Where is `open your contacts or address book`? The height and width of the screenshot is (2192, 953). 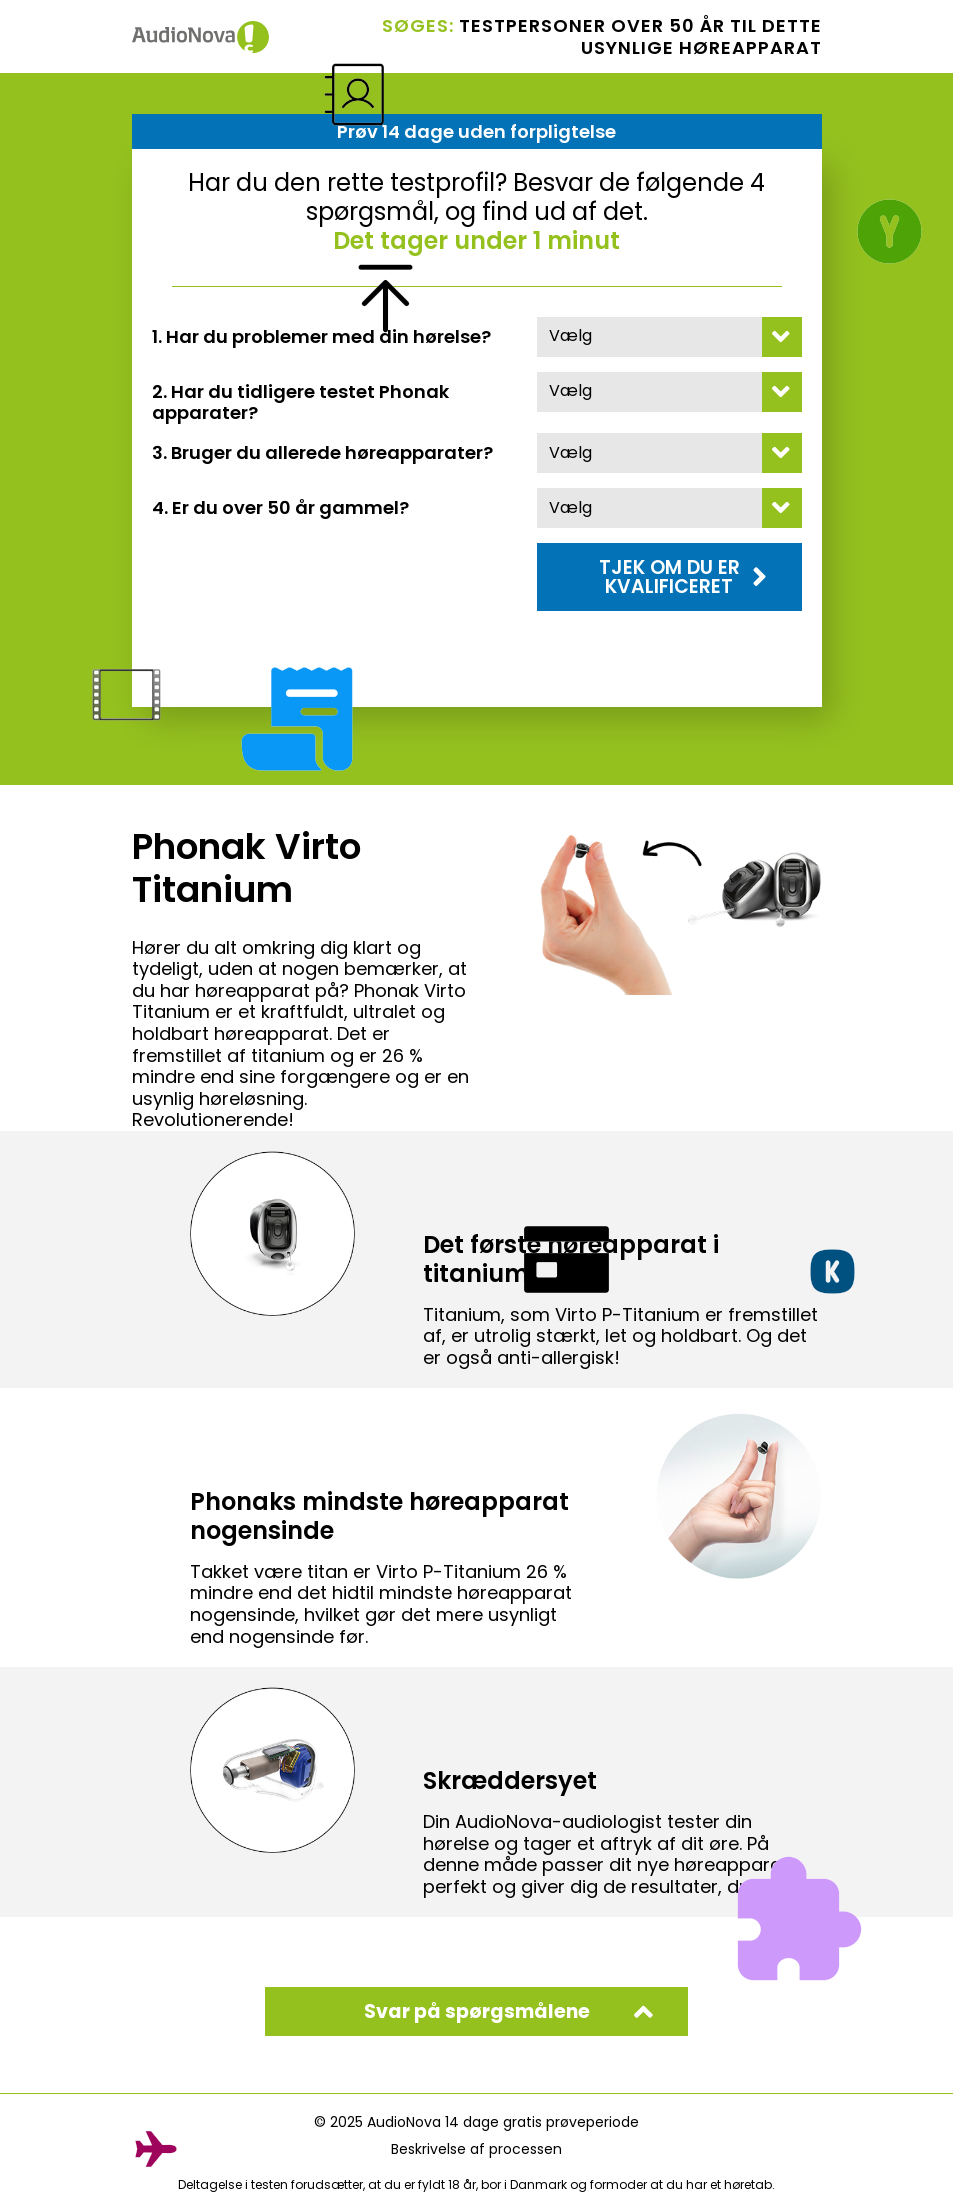 open your contacts or address book is located at coordinates (355, 94).